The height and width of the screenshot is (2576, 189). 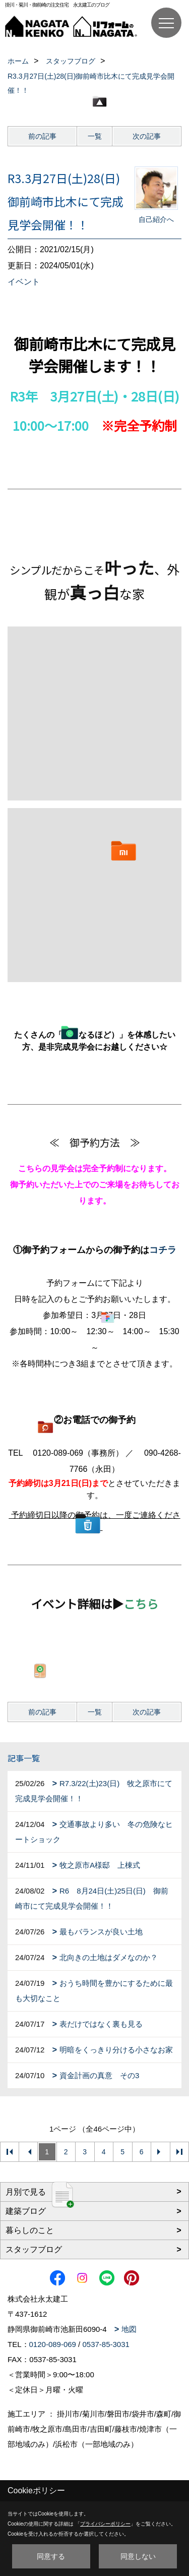 What do you see at coordinates (107, 1318) in the screenshot?
I see `open figma project files folder` at bounding box center [107, 1318].